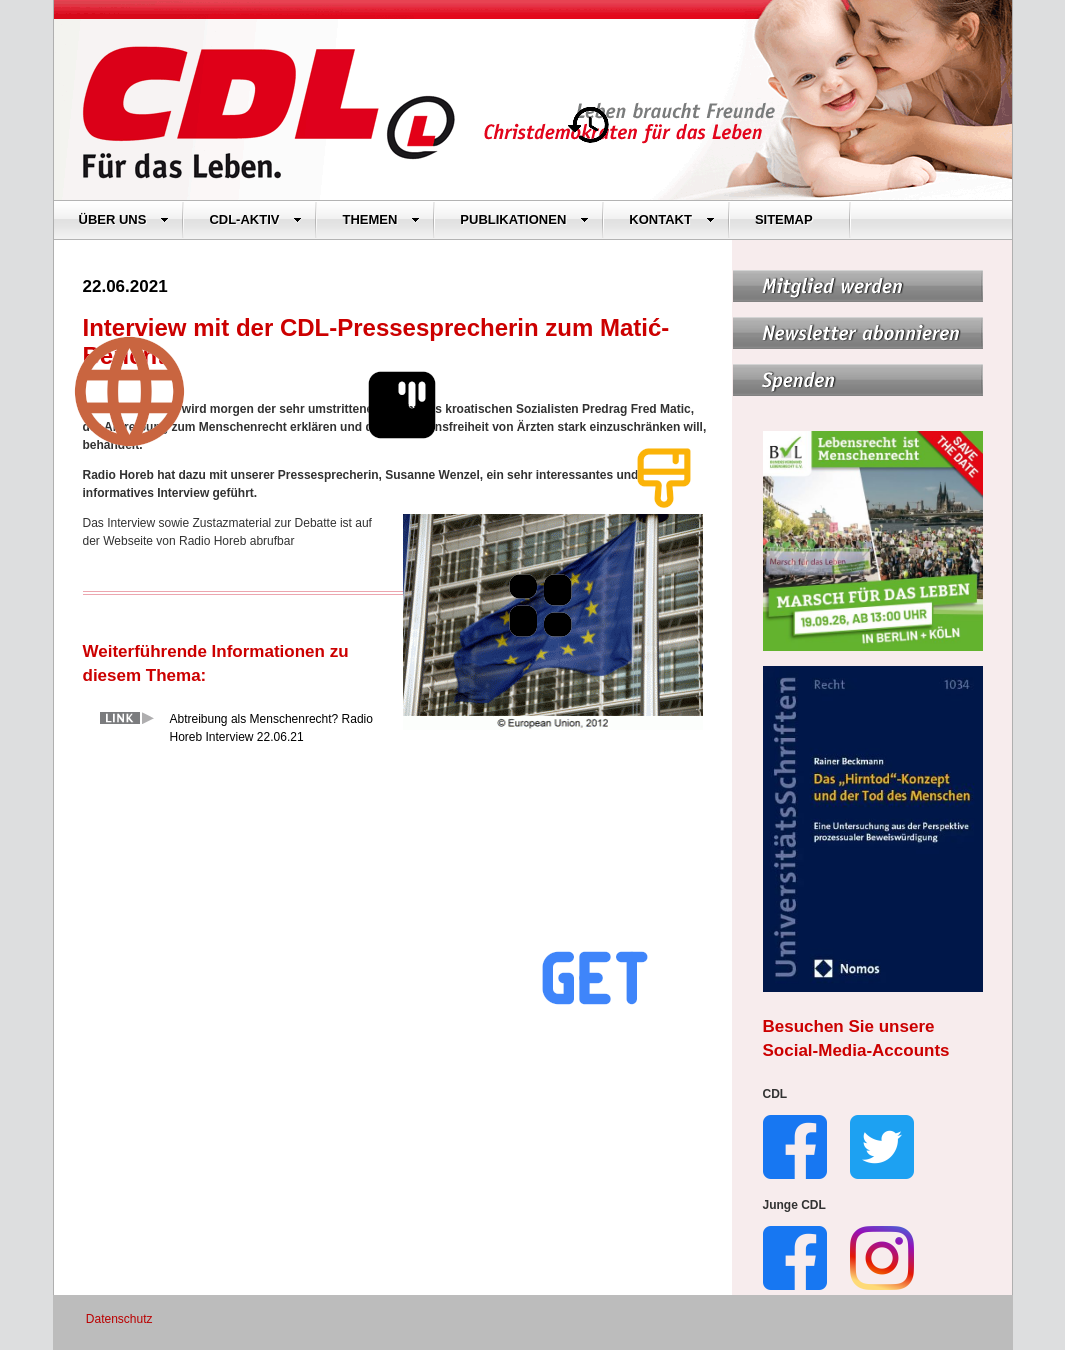  I want to click on view grid layout, so click(540, 605).